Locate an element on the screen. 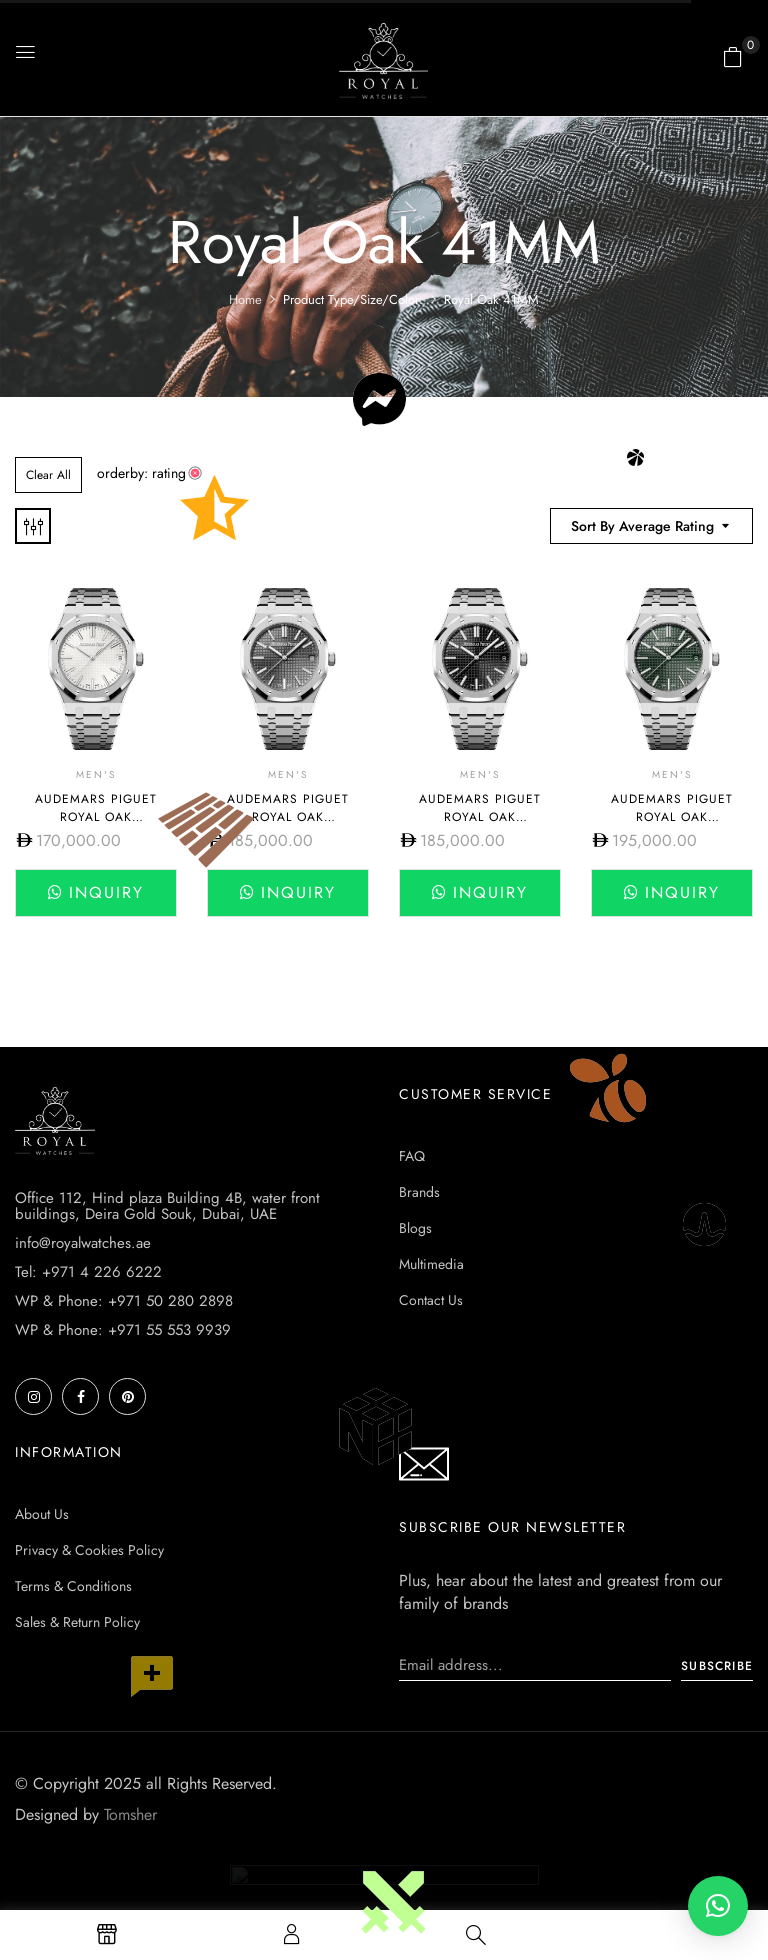 This screenshot has height=1960, width=768. cloud native buildpacks logo is located at coordinates (635, 457).